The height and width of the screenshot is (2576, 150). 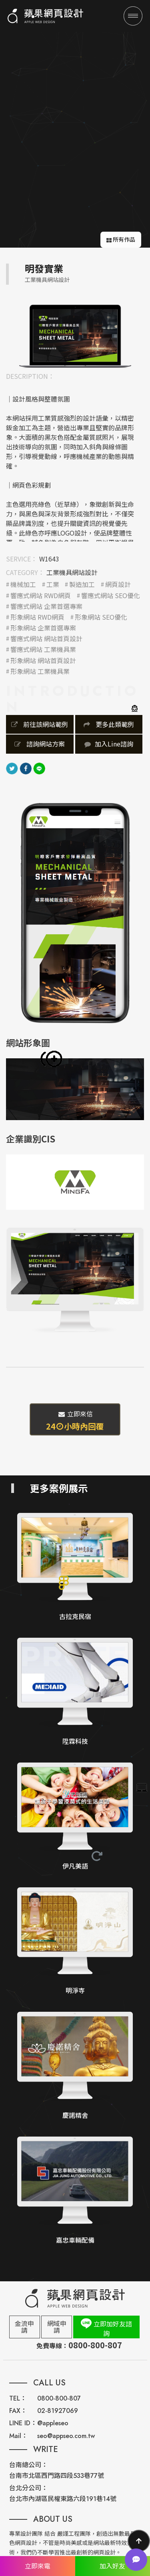 I want to click on access desktop or laptop view, so click(x=142, y=1788).